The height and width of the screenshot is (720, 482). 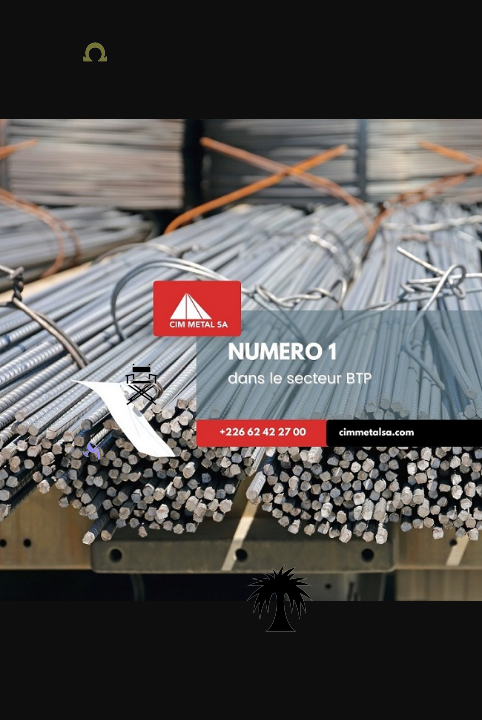 I want to click on pour or serve a drink, so click(x=91, y=450).